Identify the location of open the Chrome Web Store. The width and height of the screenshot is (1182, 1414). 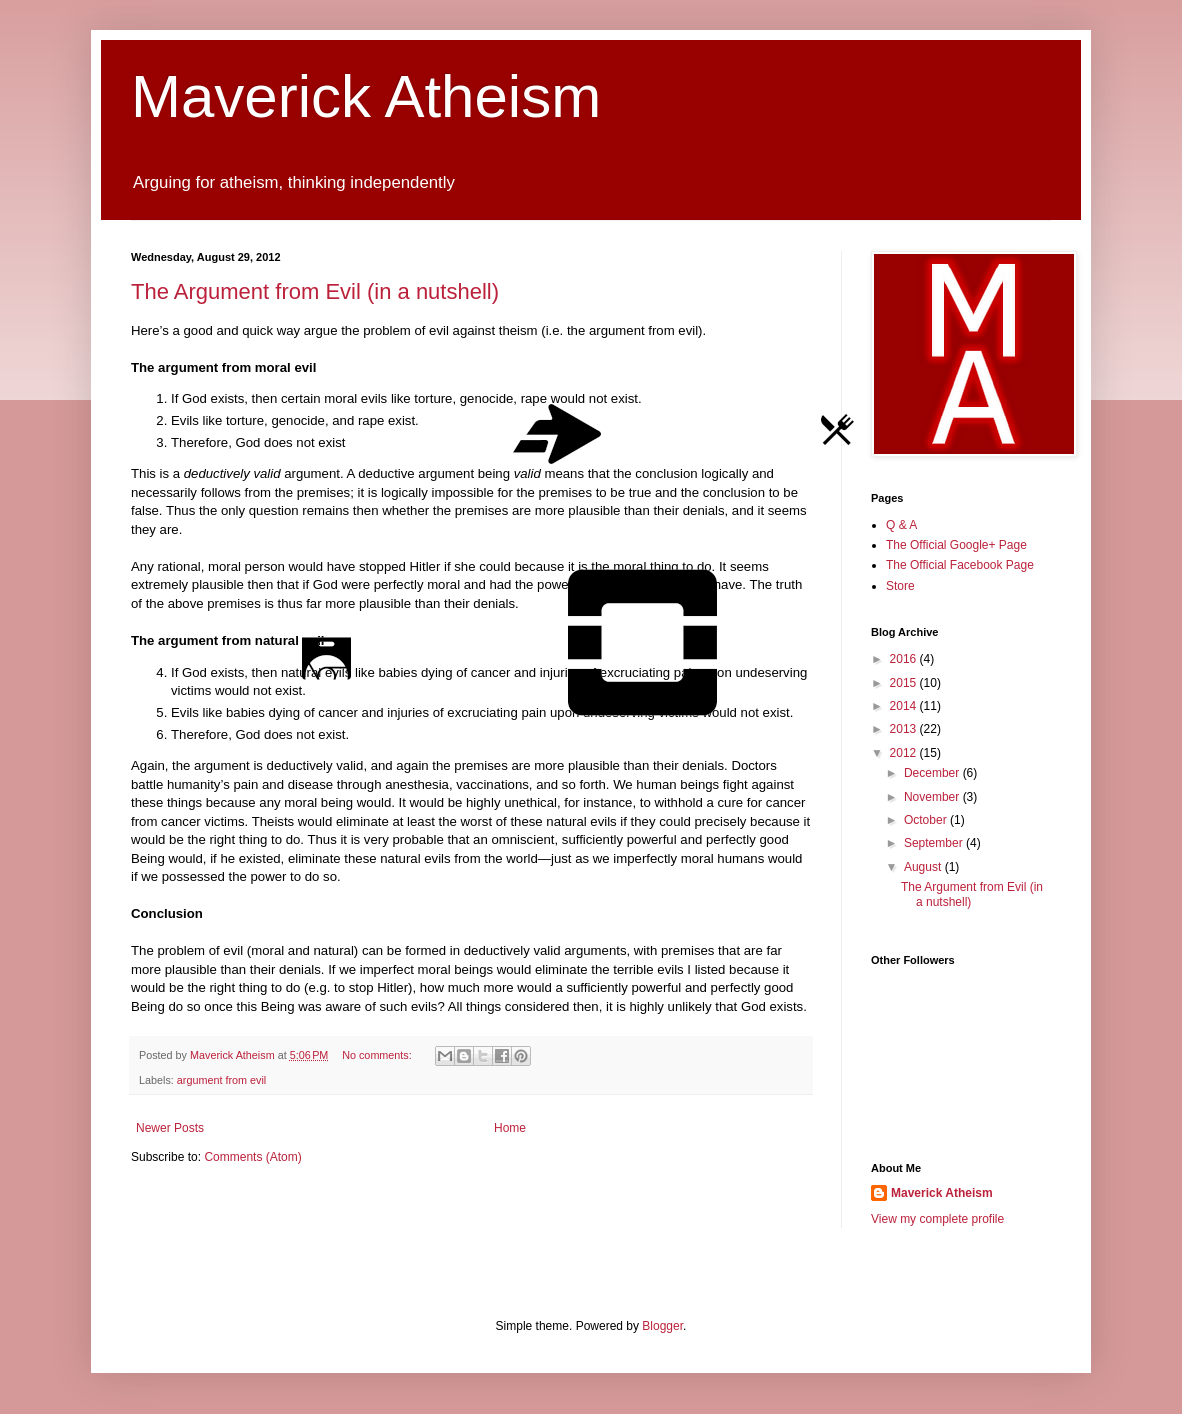
(326, 658).